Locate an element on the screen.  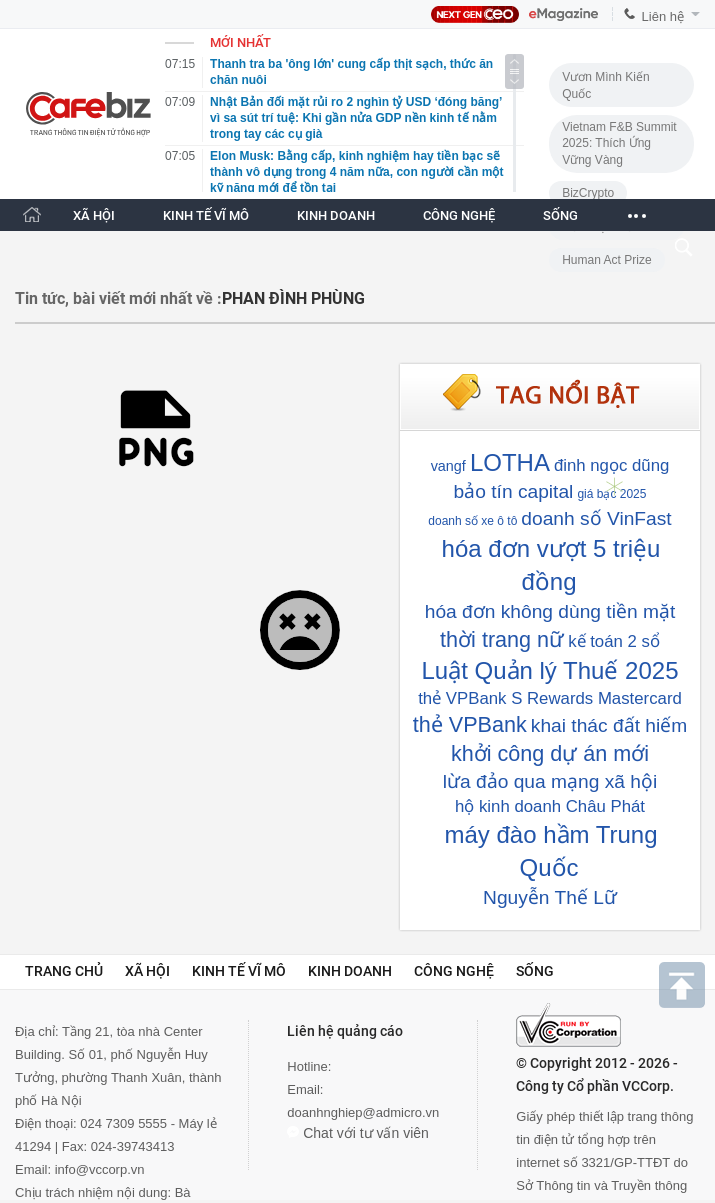
rate experience as very dissatisfied is located at coordinates (300, 630).